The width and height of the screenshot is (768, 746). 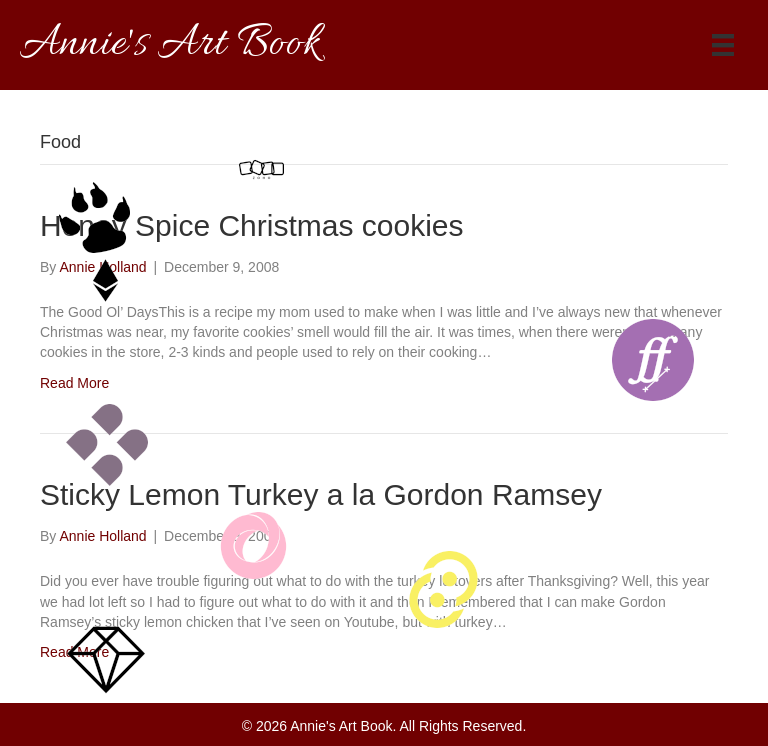 I want to click on open FontForge font editor application, so click(x=653, y=360).